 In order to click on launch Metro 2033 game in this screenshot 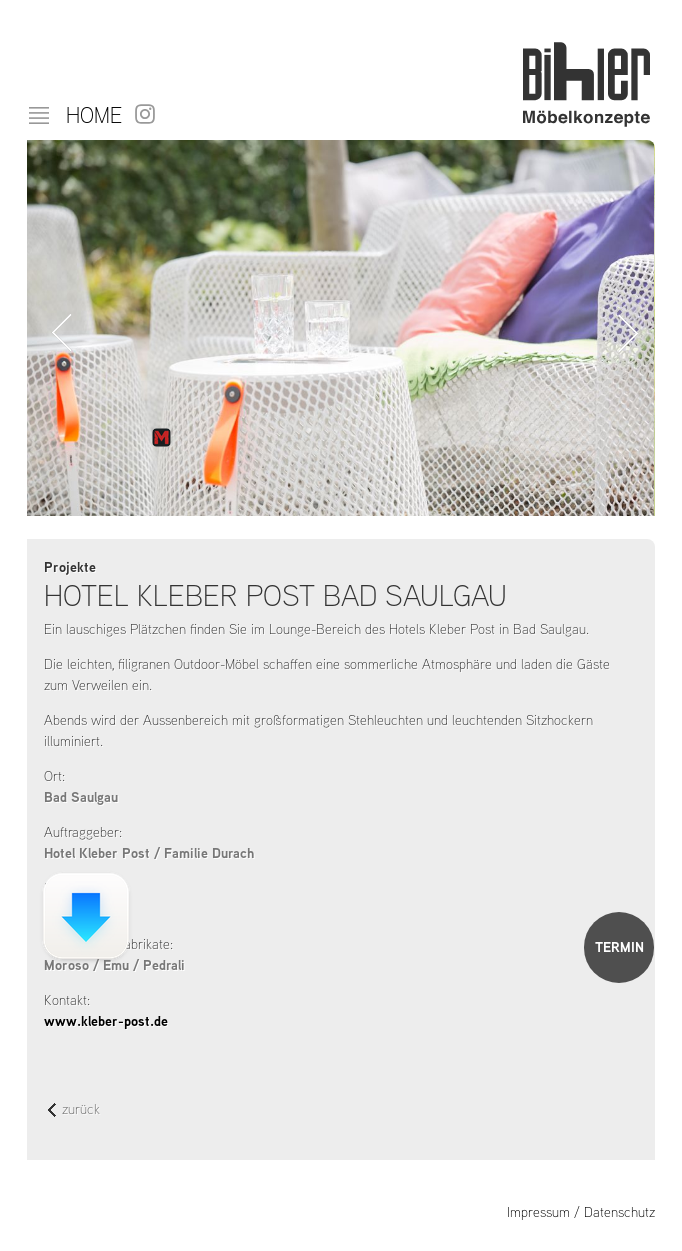, I will do `click(161, 437)`.